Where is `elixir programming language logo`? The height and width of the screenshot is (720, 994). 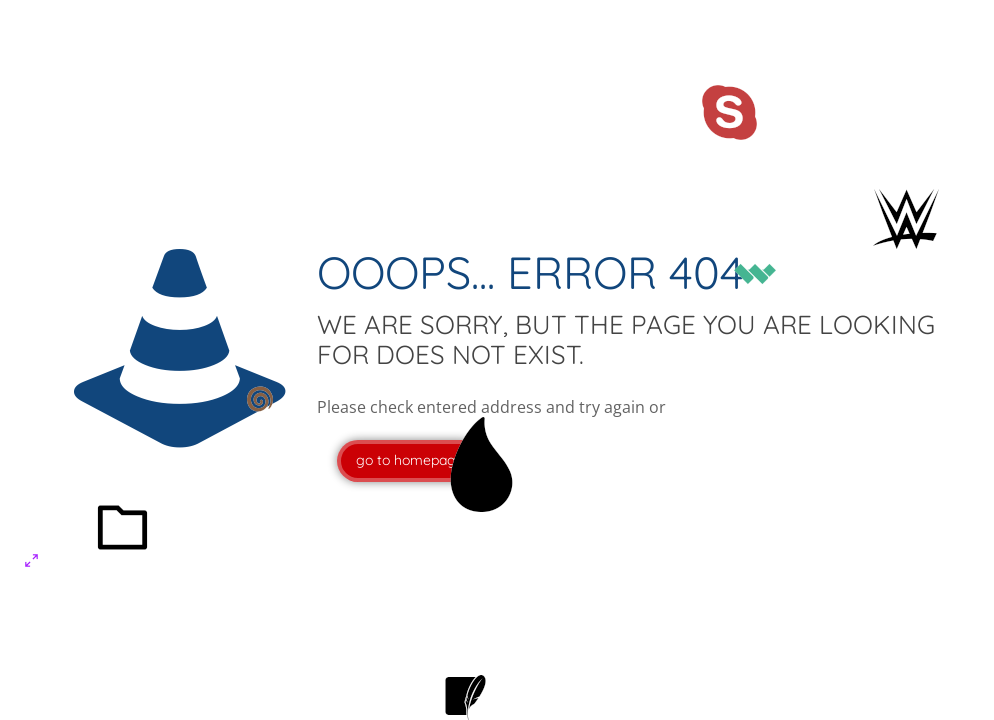
elixir programming language logo is located at coordinates (481, 464).